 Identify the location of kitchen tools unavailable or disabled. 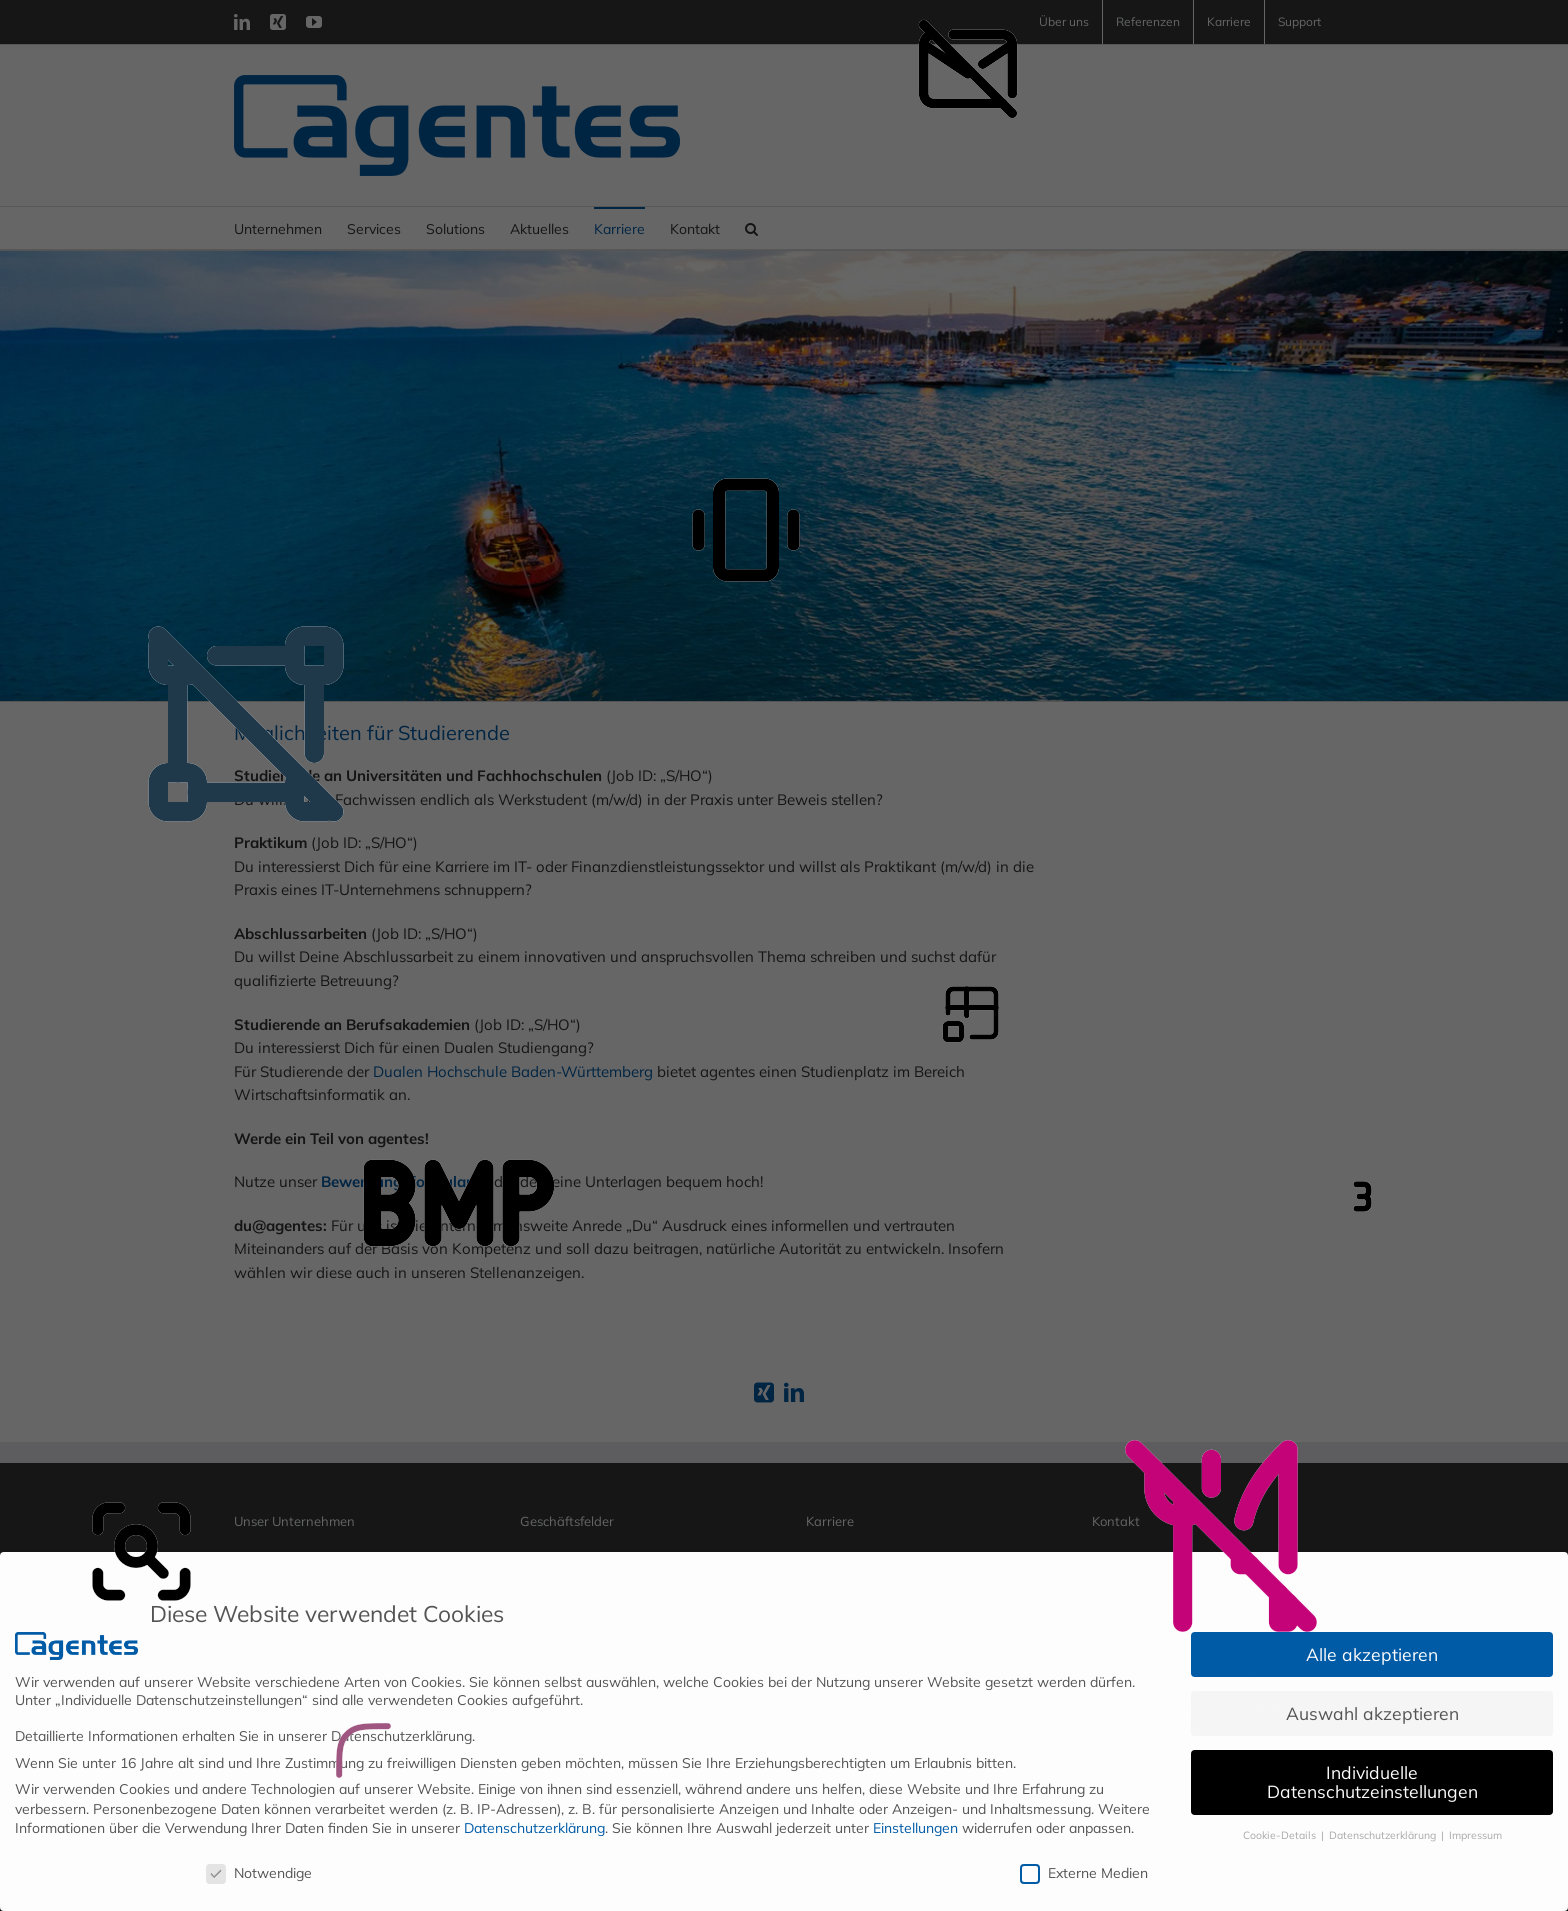
(1221, 1536).